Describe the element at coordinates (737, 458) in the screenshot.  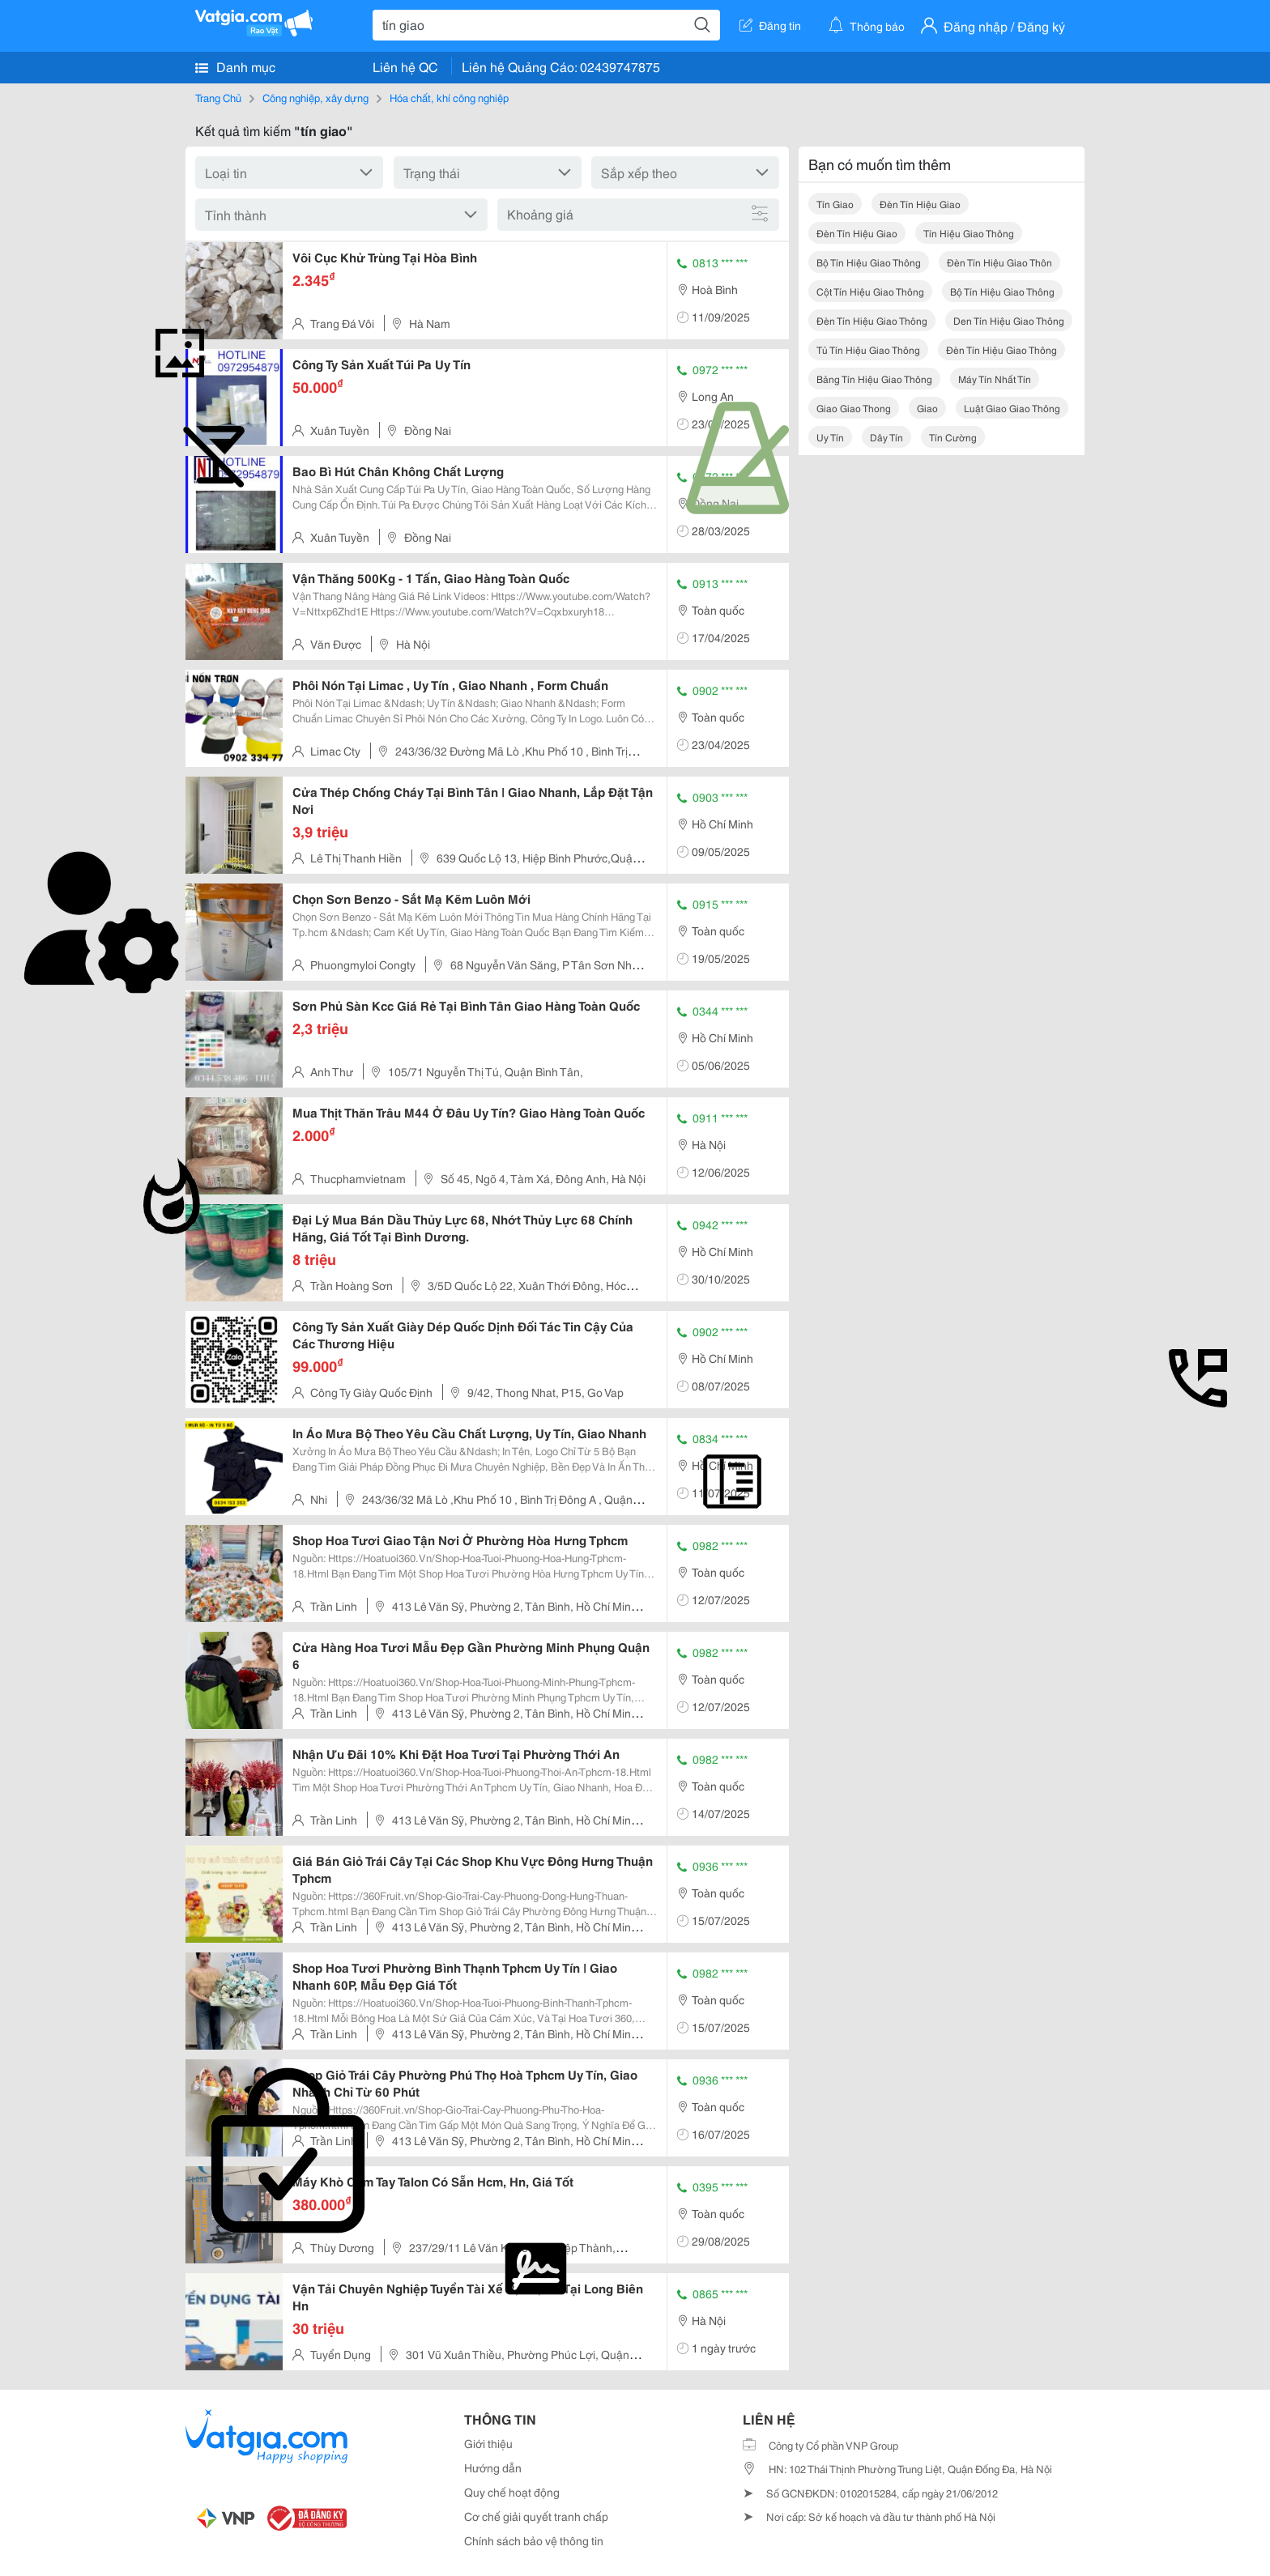
I see `adjust tempo or timing settings` at that location.